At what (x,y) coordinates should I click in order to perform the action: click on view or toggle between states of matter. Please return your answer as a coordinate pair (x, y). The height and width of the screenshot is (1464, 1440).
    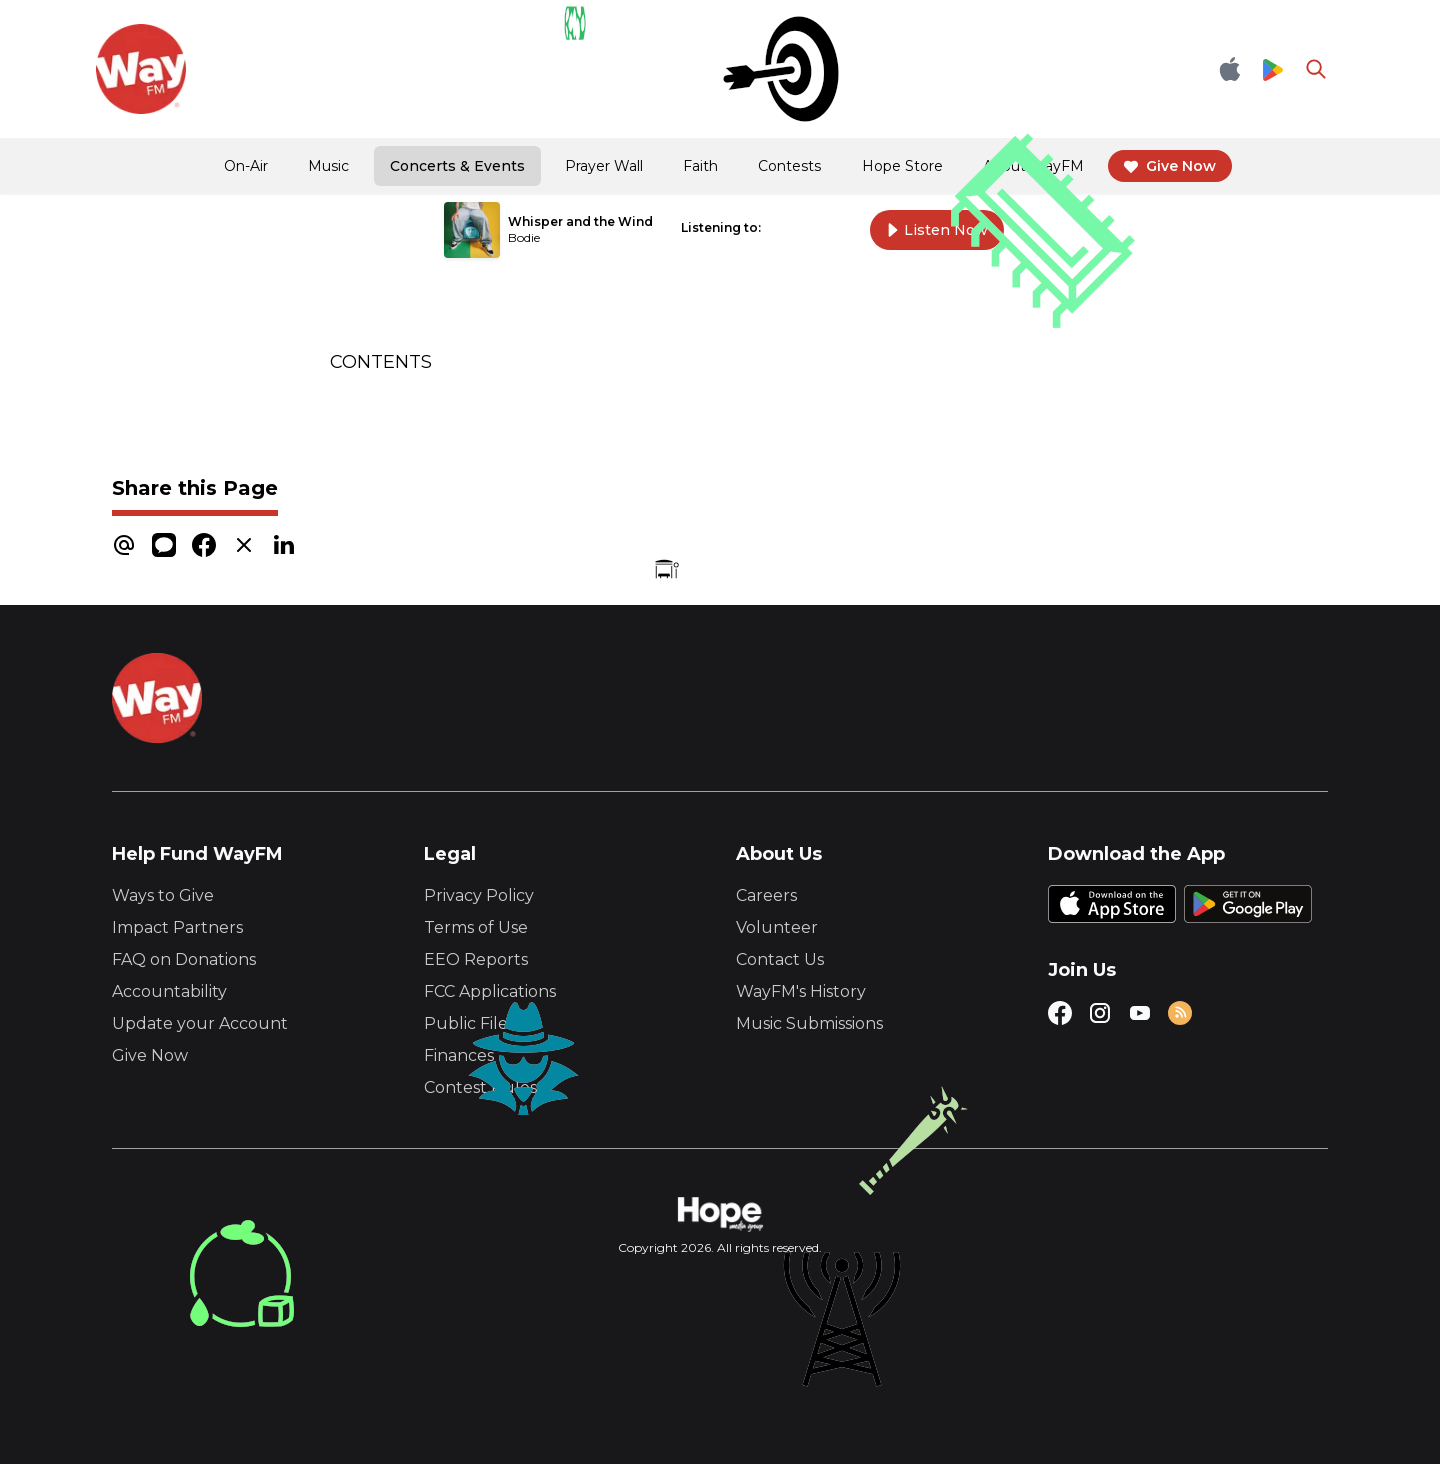
    Looking at the image, I should click on (240, 1276).